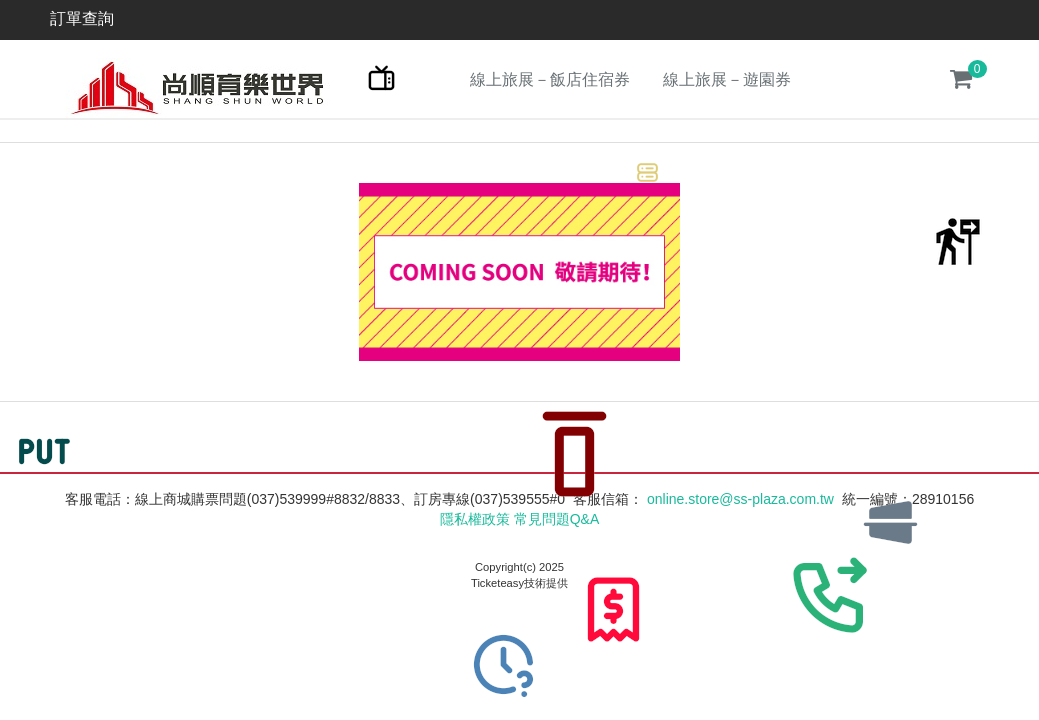 The image size is (1039, 720). I want to click on unknown or unconfirmed time, so click(503, 664).